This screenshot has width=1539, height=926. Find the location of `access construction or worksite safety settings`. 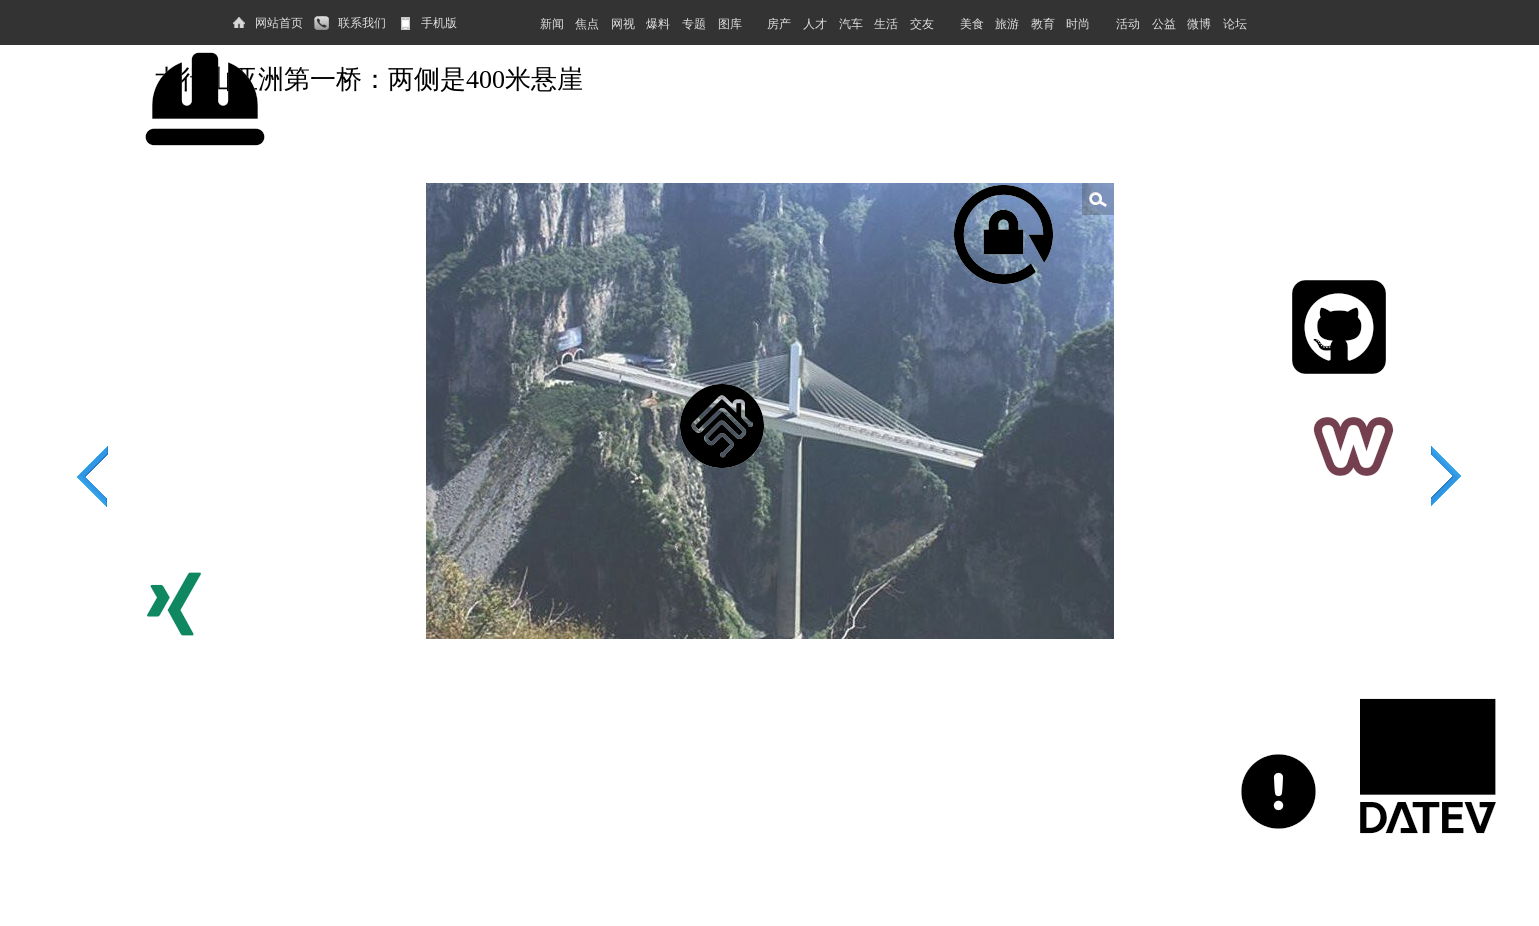

access construction or worksite safety settings is located at coordinates (205, 99).